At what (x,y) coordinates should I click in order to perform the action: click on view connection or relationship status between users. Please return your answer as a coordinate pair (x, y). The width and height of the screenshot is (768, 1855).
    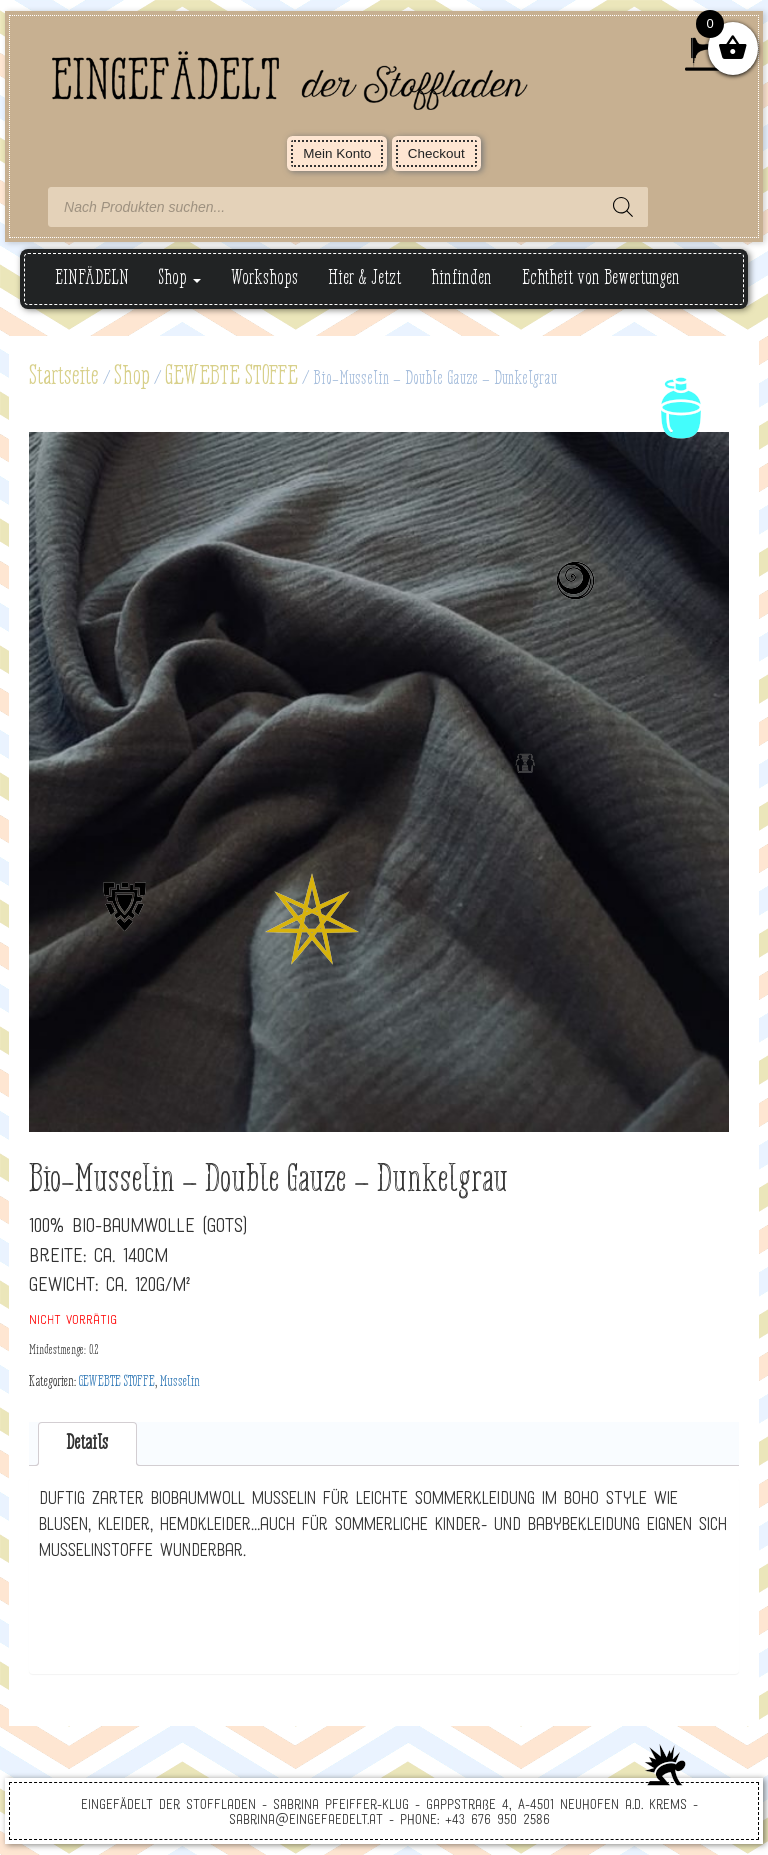
    Looking at the image, I should click on (525, 763).